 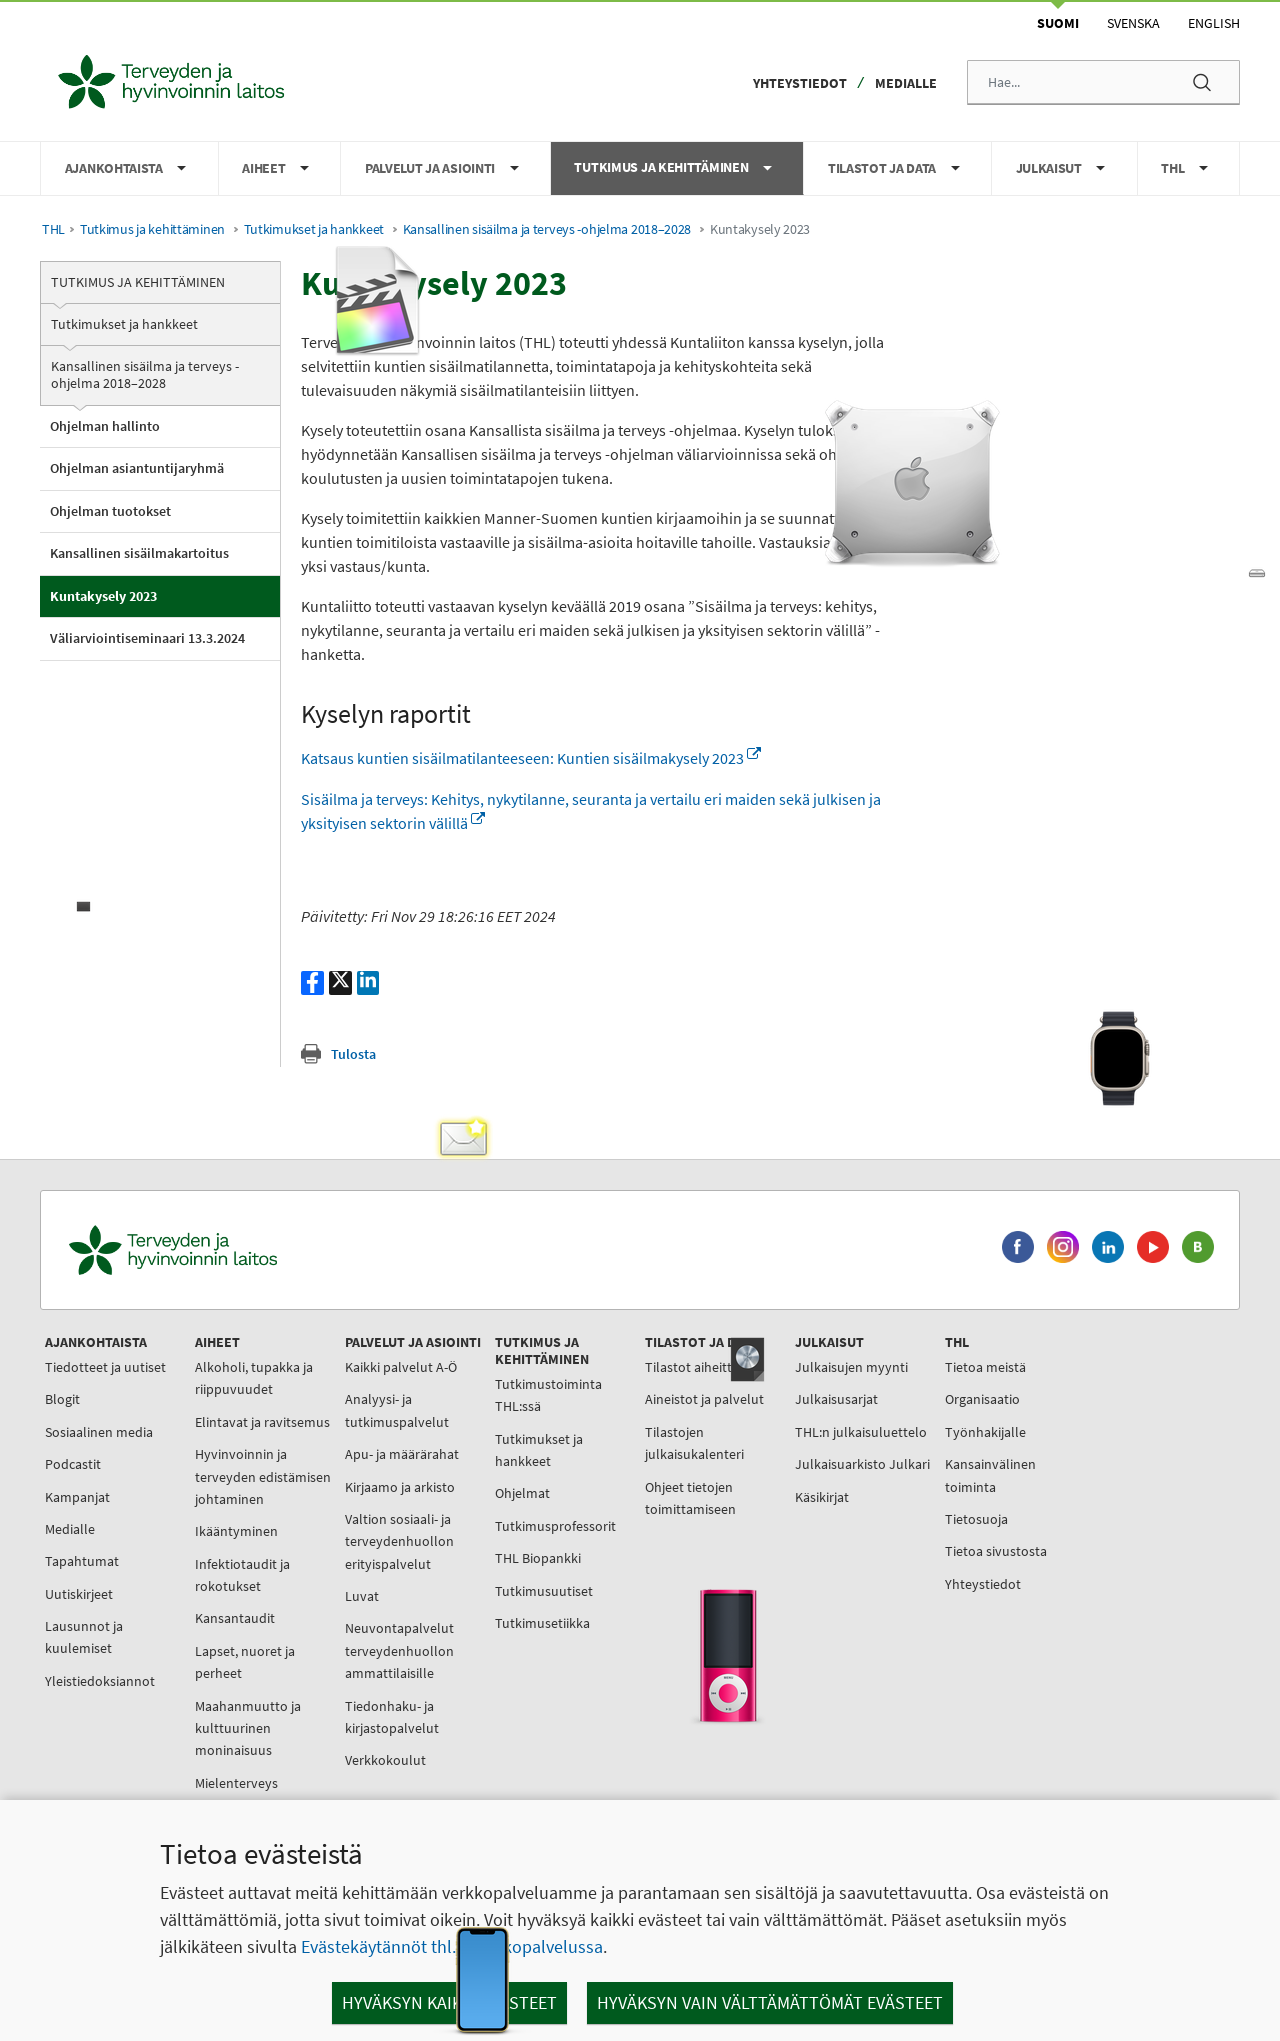 I want to click on indicates magic trackpad is connected via bluetooth, so click(x=83, y=906).